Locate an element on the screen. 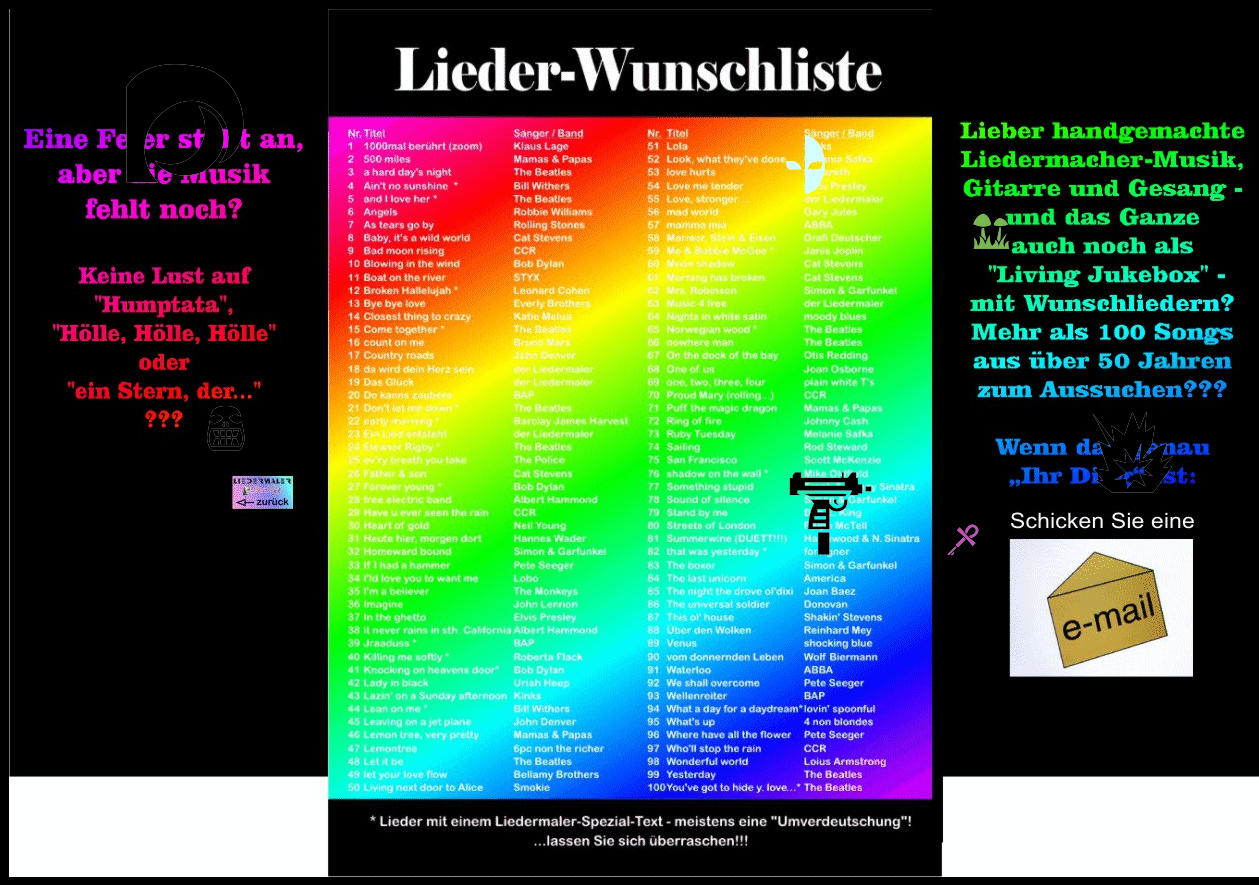 This screenshot has height=885, width=1259. toggle between character personas or roles is located at coordinates (802, 164).